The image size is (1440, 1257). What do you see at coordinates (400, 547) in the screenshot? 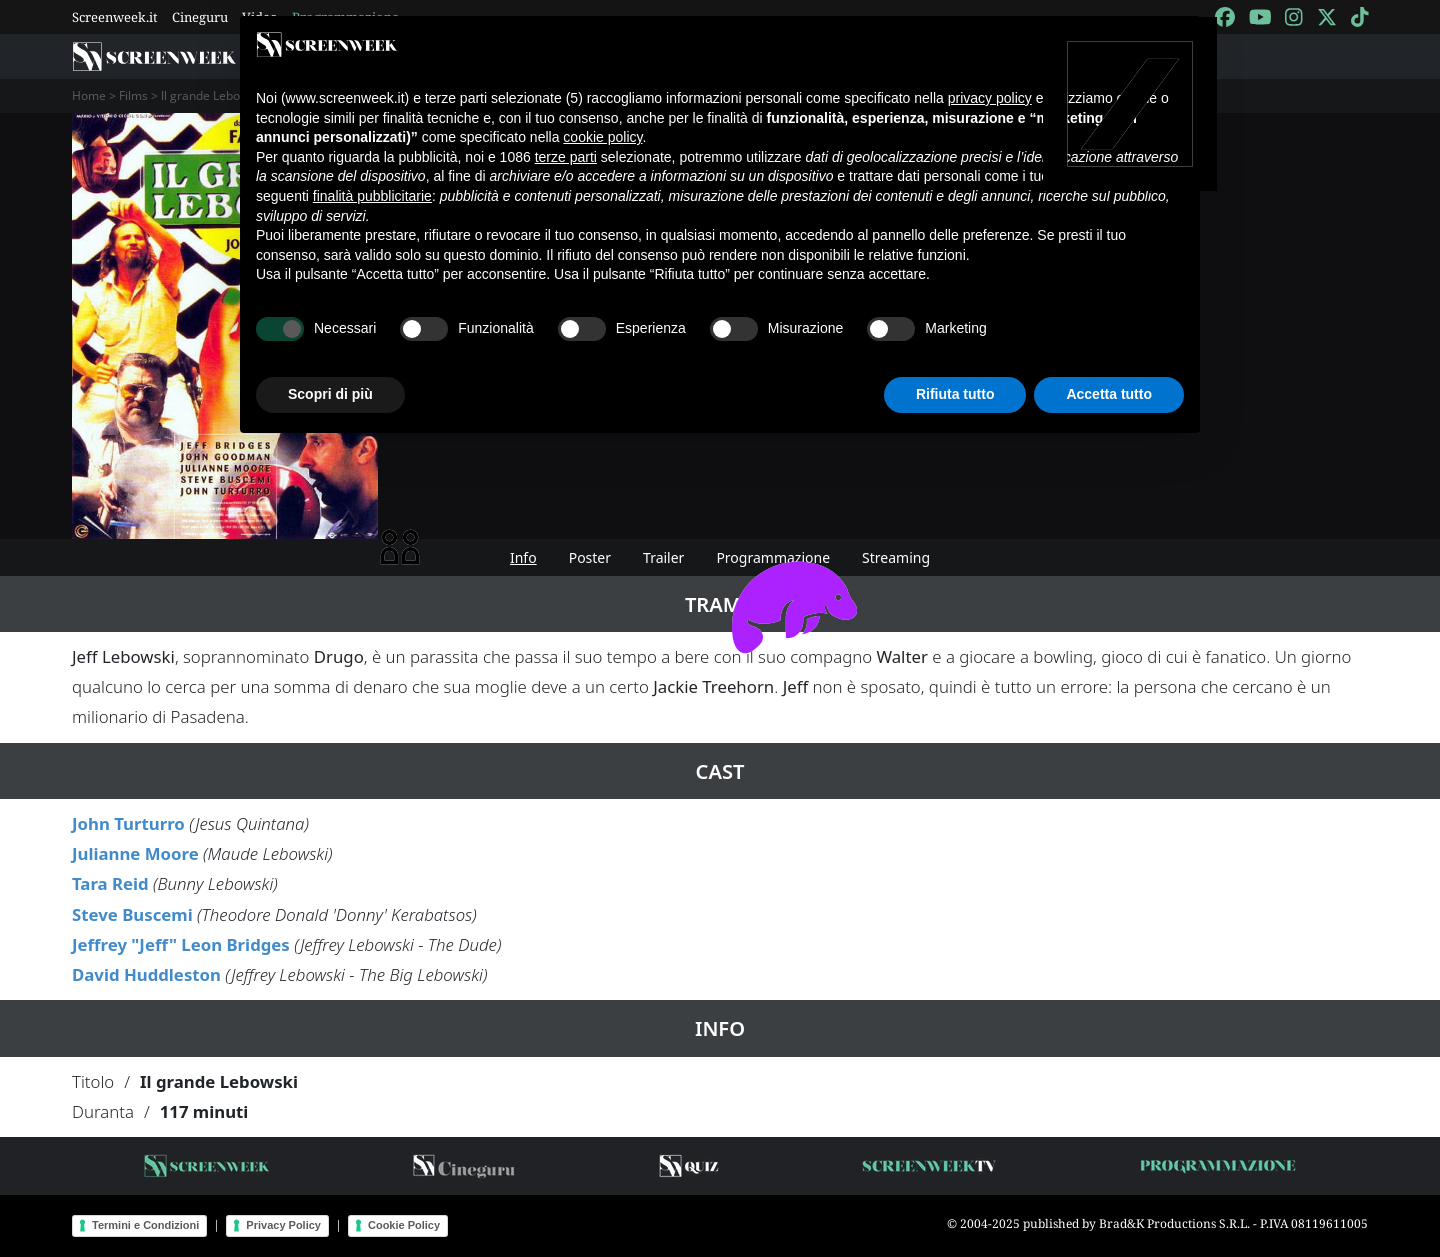
I see `view group members` at bounding box center [400, 547].